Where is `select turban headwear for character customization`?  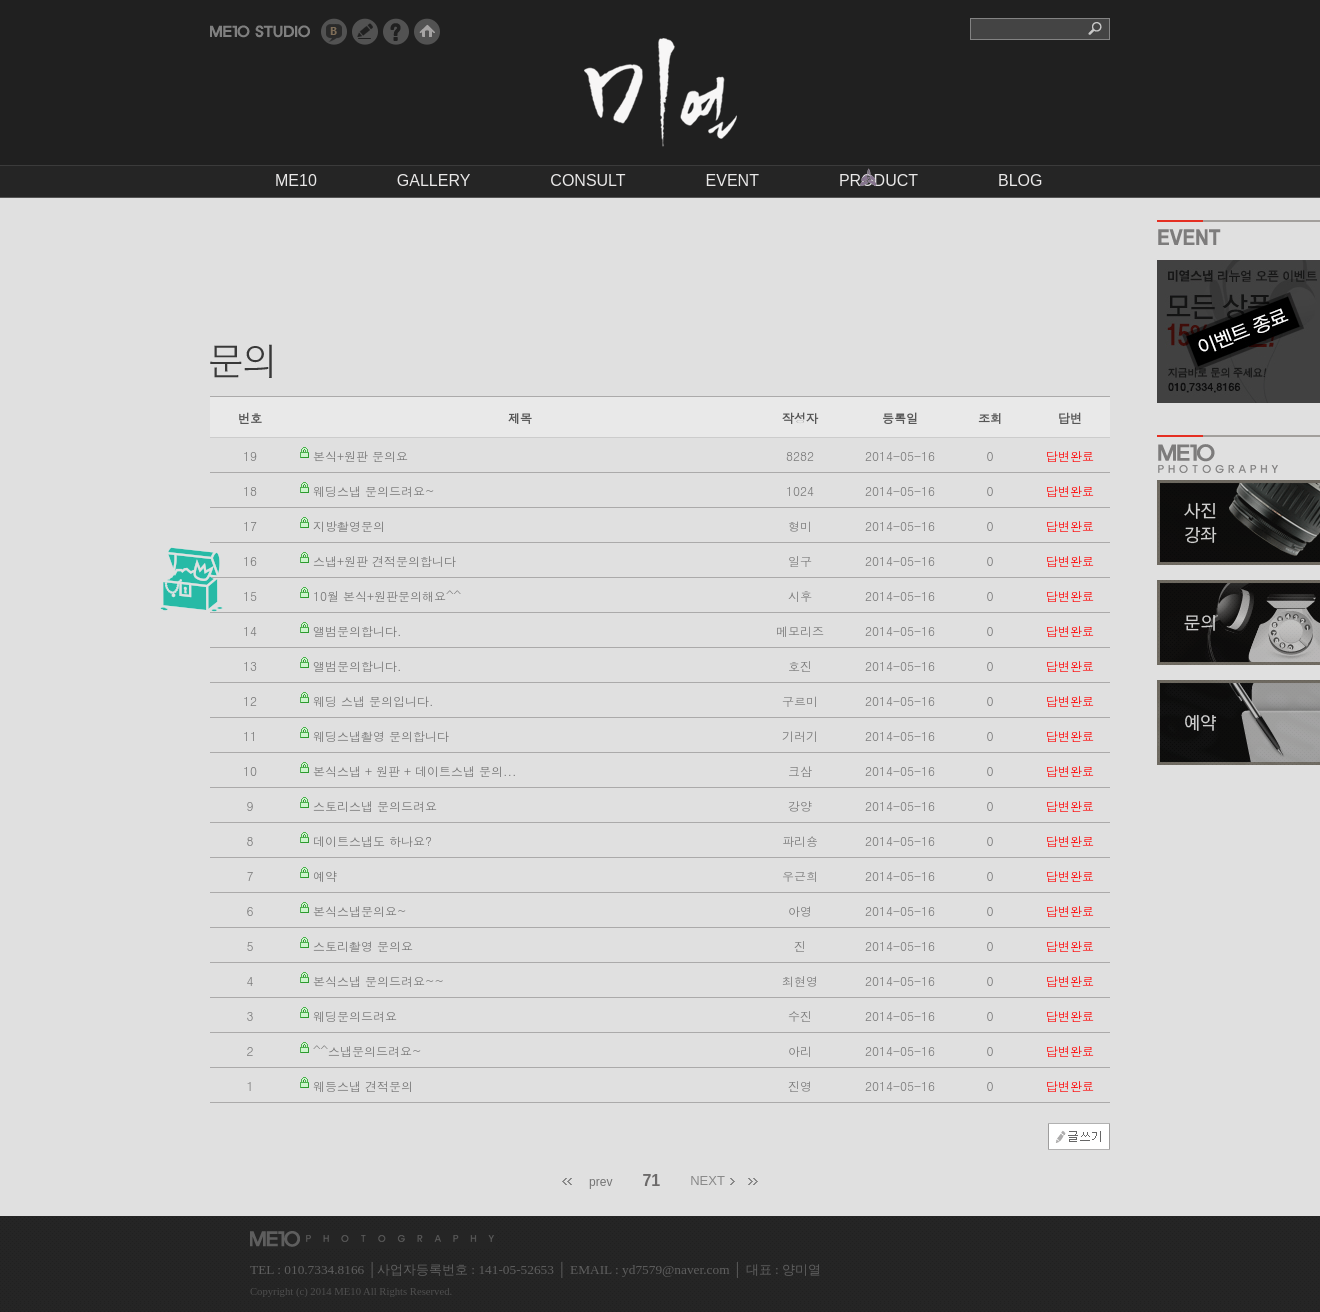
select turban headwear for character customization is located at coordinates (868, 177).